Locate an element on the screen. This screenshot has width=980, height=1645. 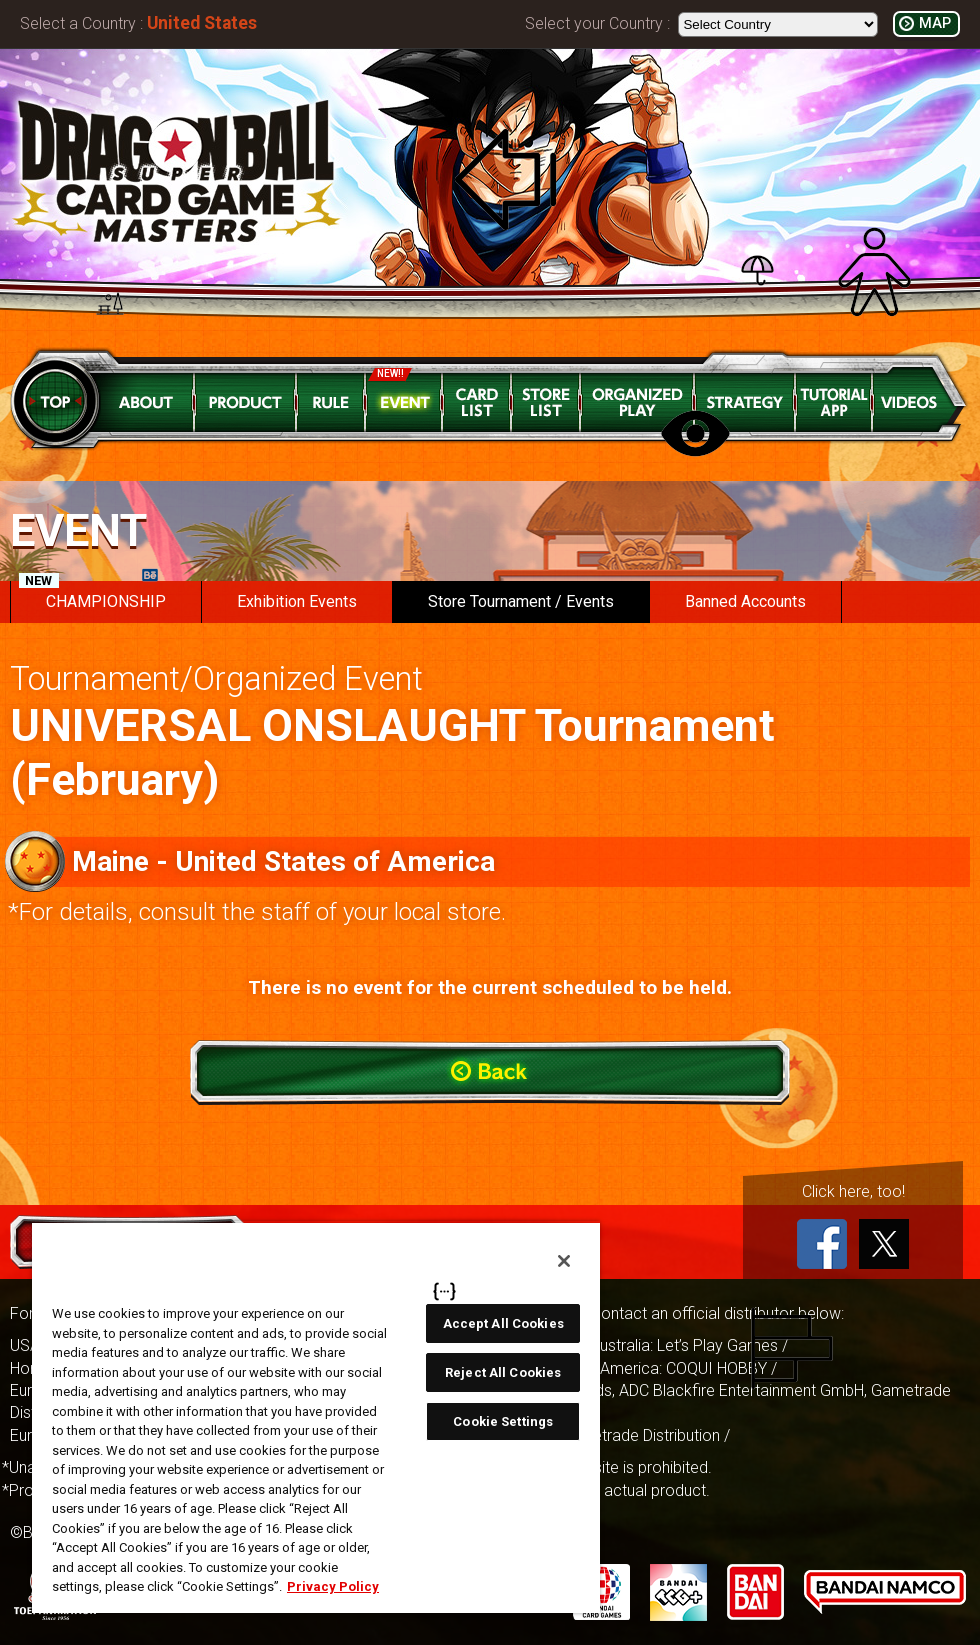
view code snippets or embedded content is located at coordinates (444, 1291).